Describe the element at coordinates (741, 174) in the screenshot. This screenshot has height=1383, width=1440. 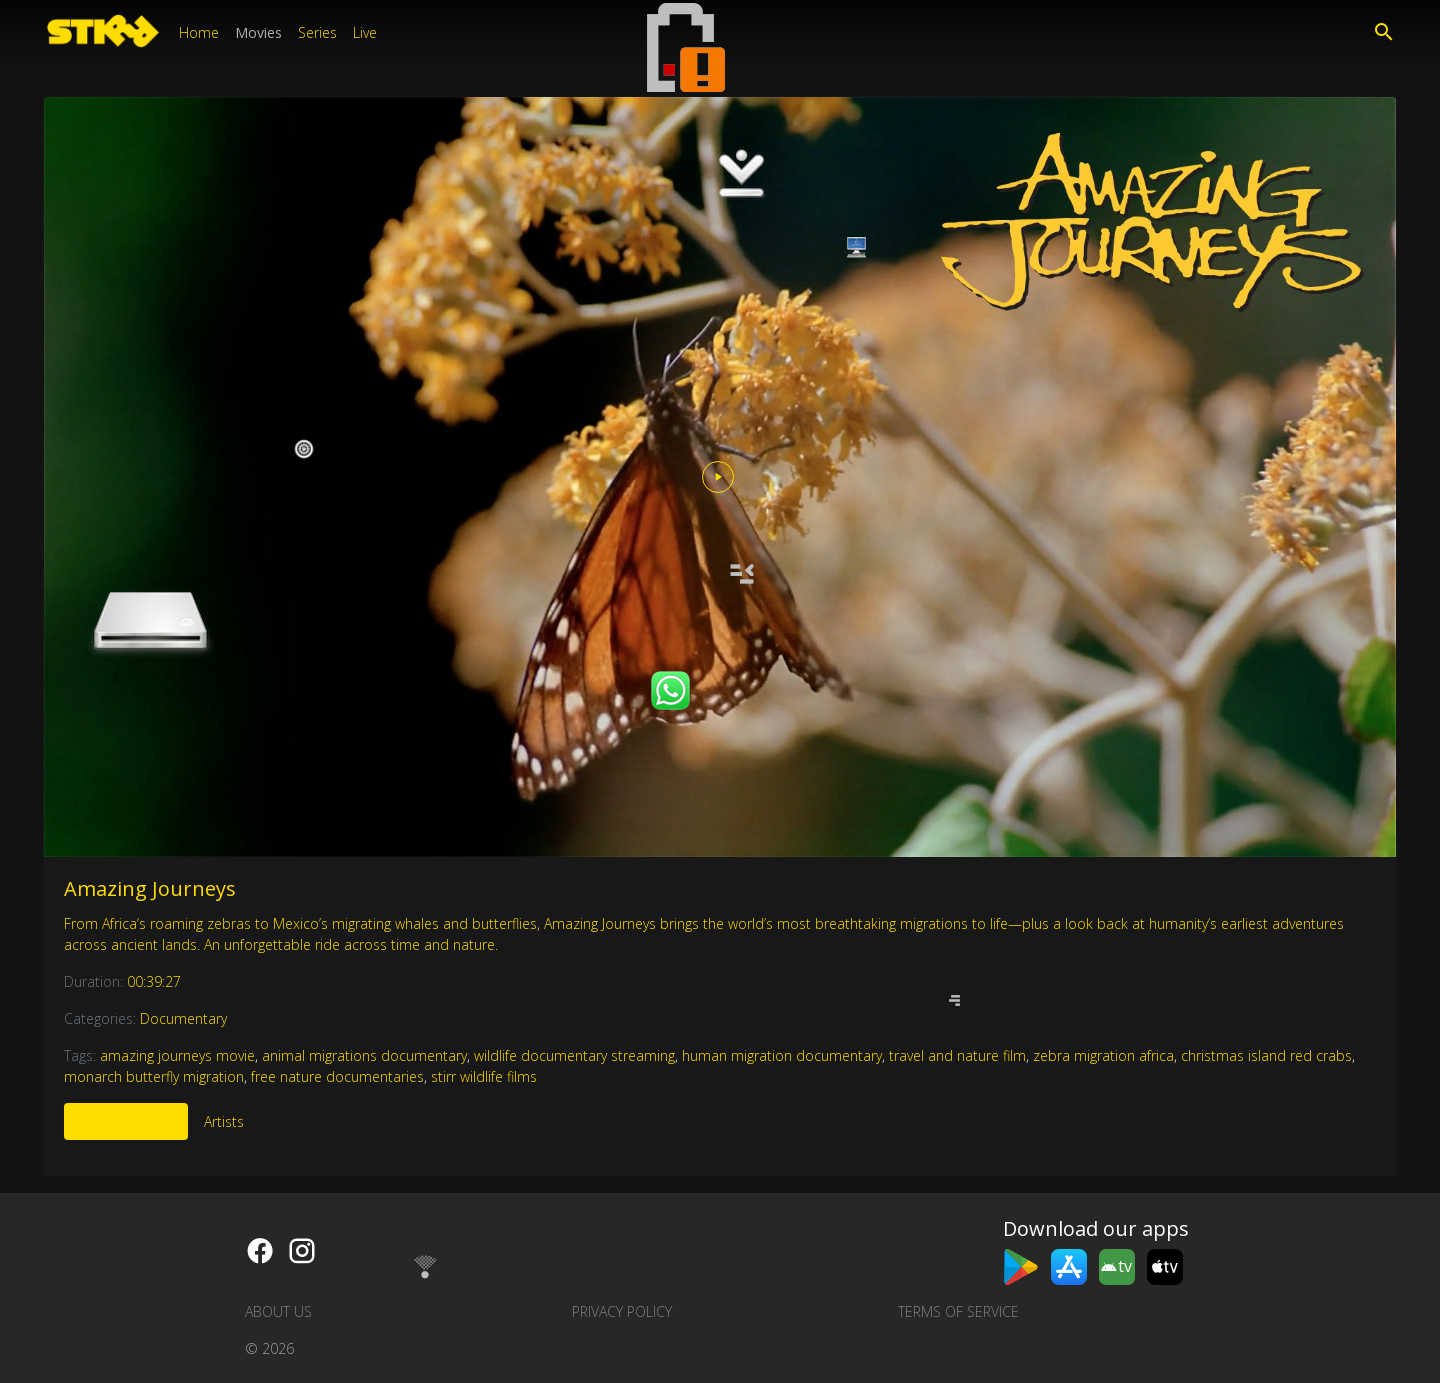
I see `scroll to bottom of page or list` at that location.